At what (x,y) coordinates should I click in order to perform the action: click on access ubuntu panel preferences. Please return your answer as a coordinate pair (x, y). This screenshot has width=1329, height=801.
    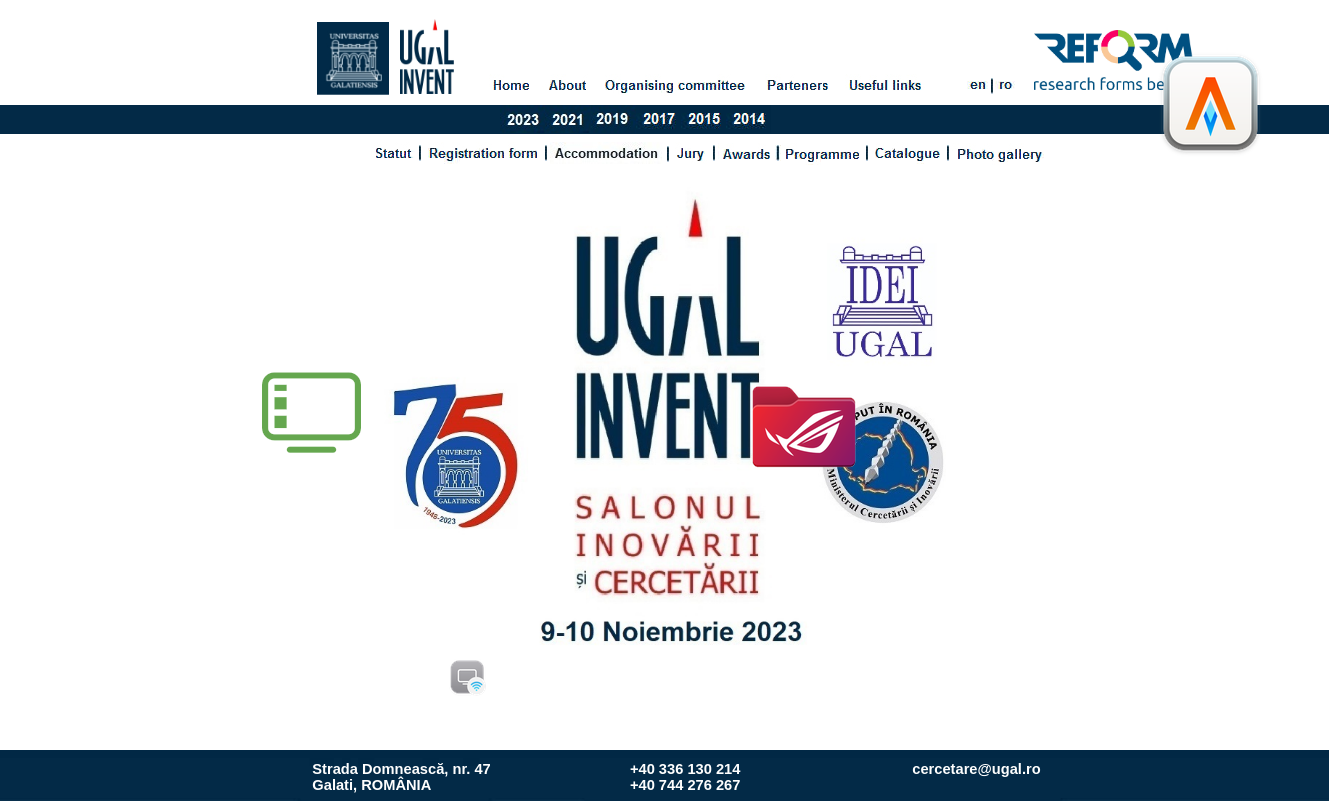
    Looking at the image, I should click on (311, 409).